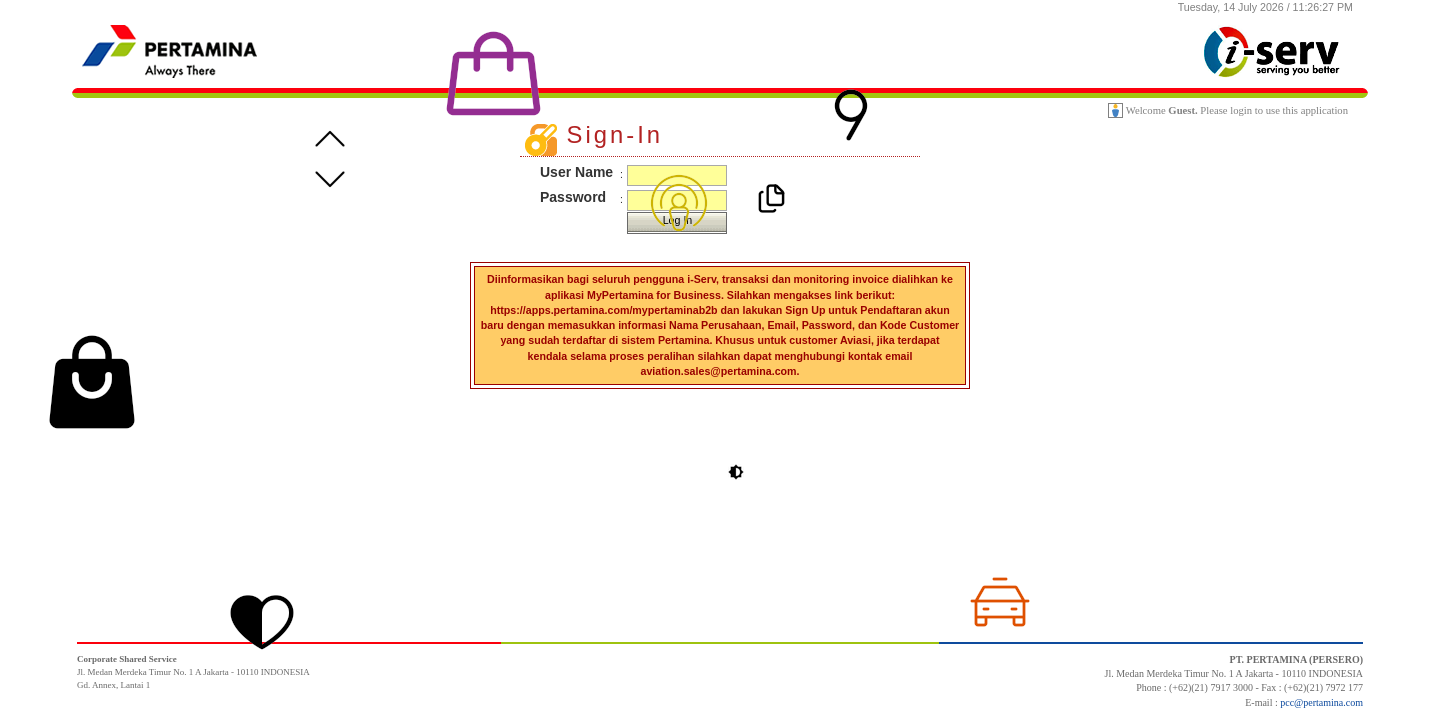 This screenshot has height=720, width=1440. Describe the element at coordinates (92, 382) in the screenshot. I see `view your shopping cart` at that location.